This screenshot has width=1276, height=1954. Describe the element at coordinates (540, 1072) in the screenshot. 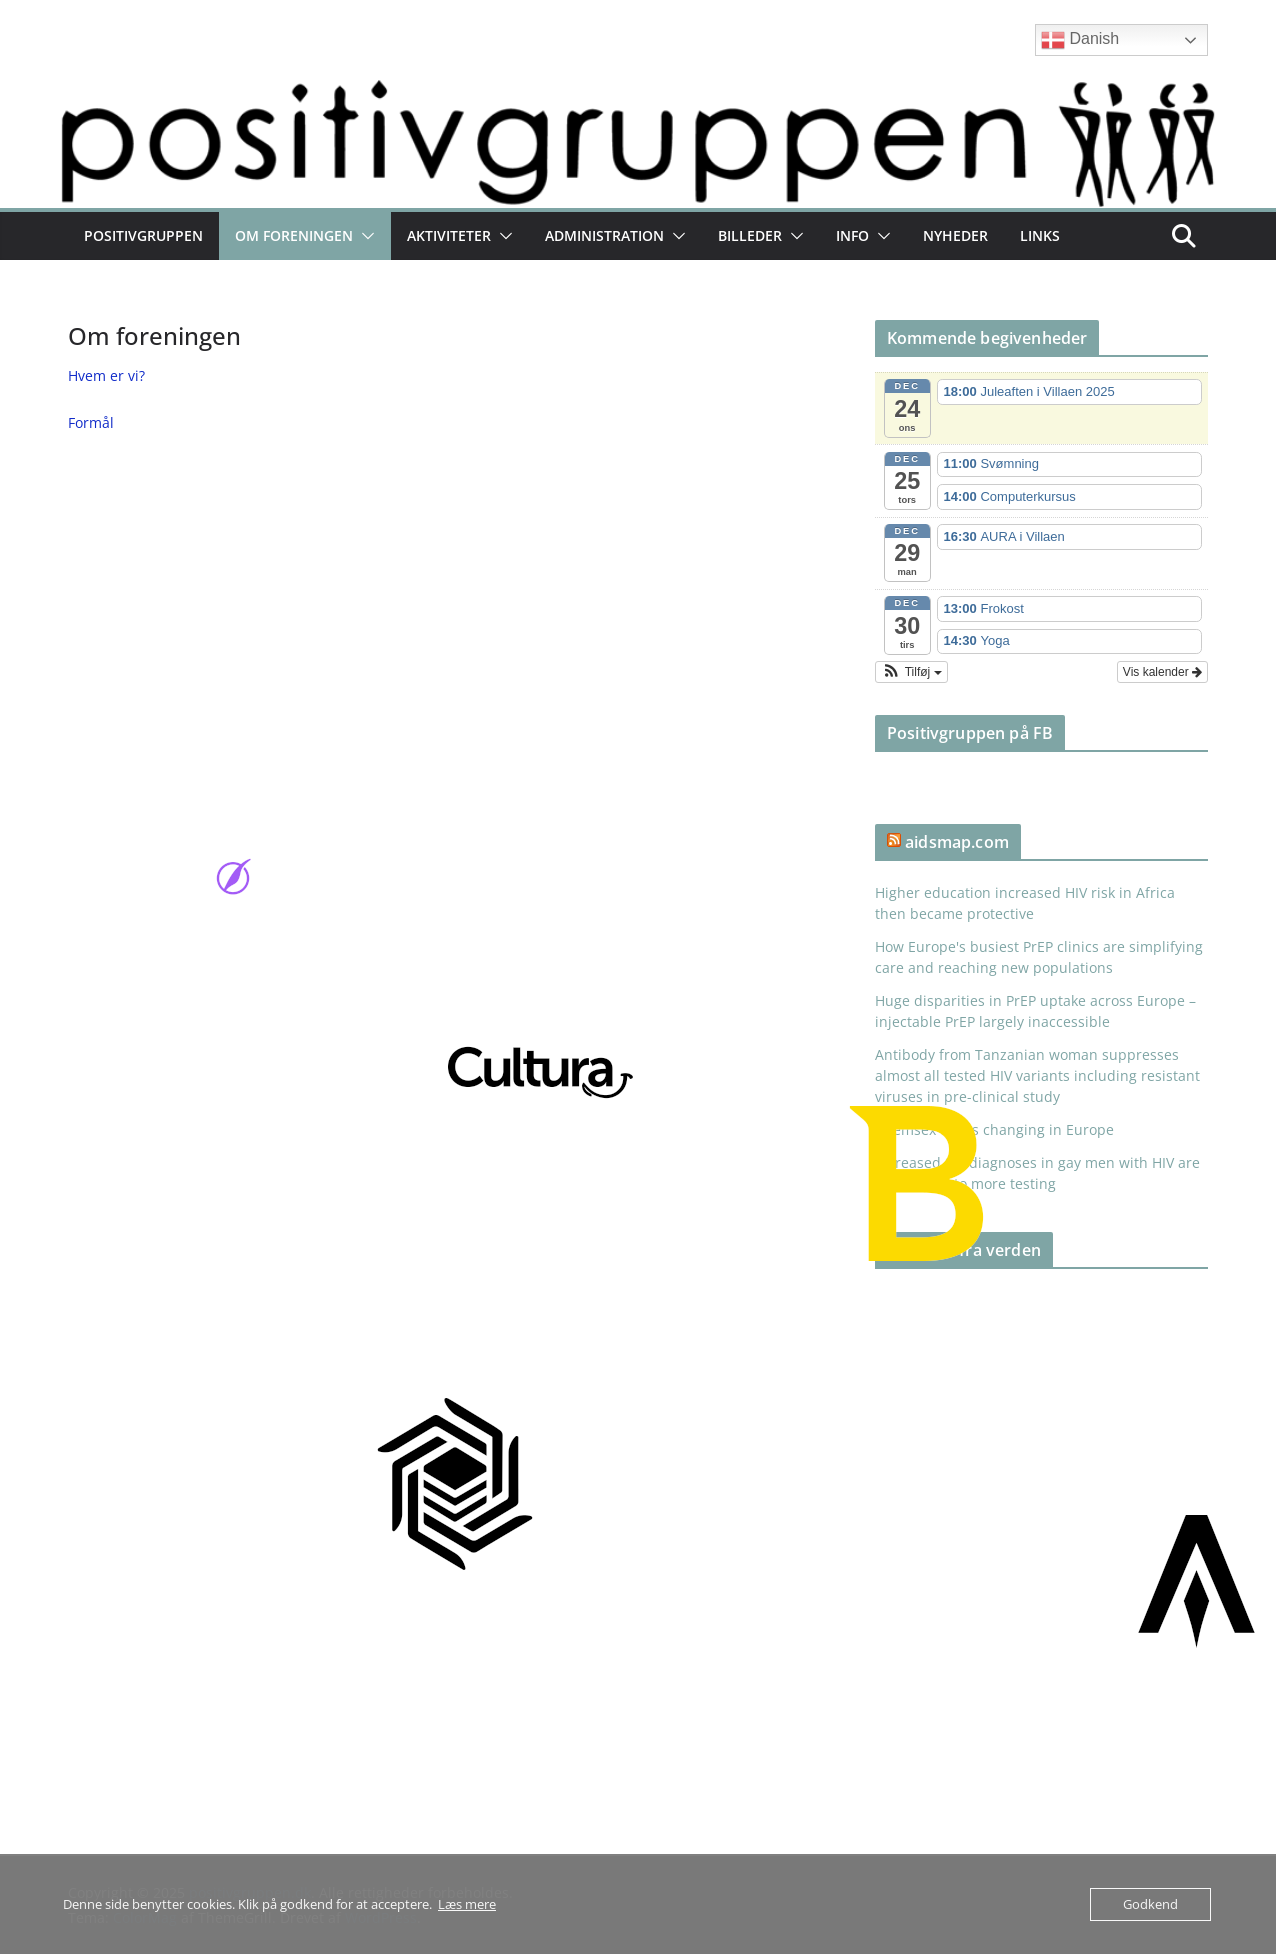

I see `navigate to the Cultura website or app` at that location.